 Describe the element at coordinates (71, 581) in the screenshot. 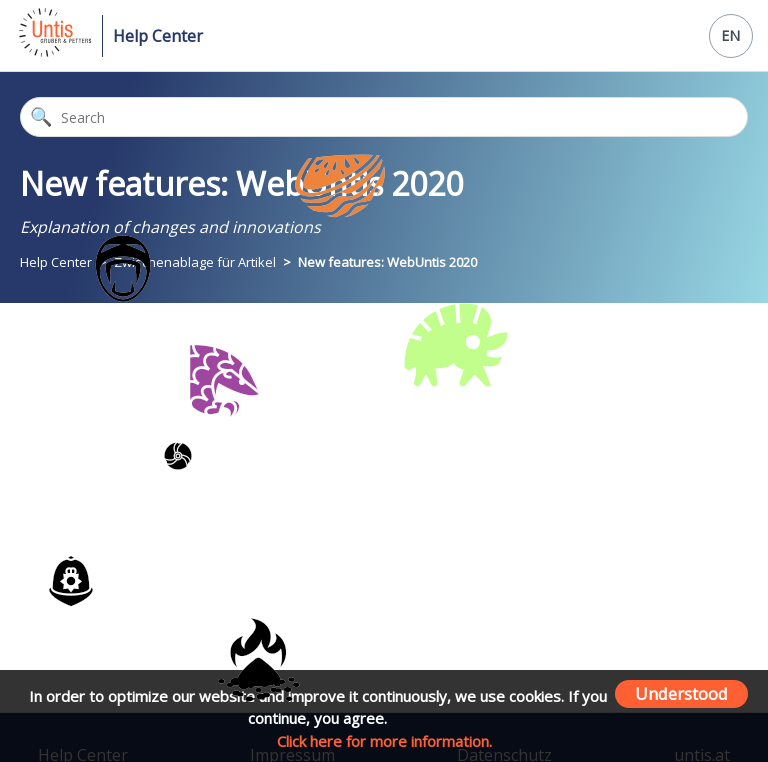

I see `select custodian or guard character class` at that location.